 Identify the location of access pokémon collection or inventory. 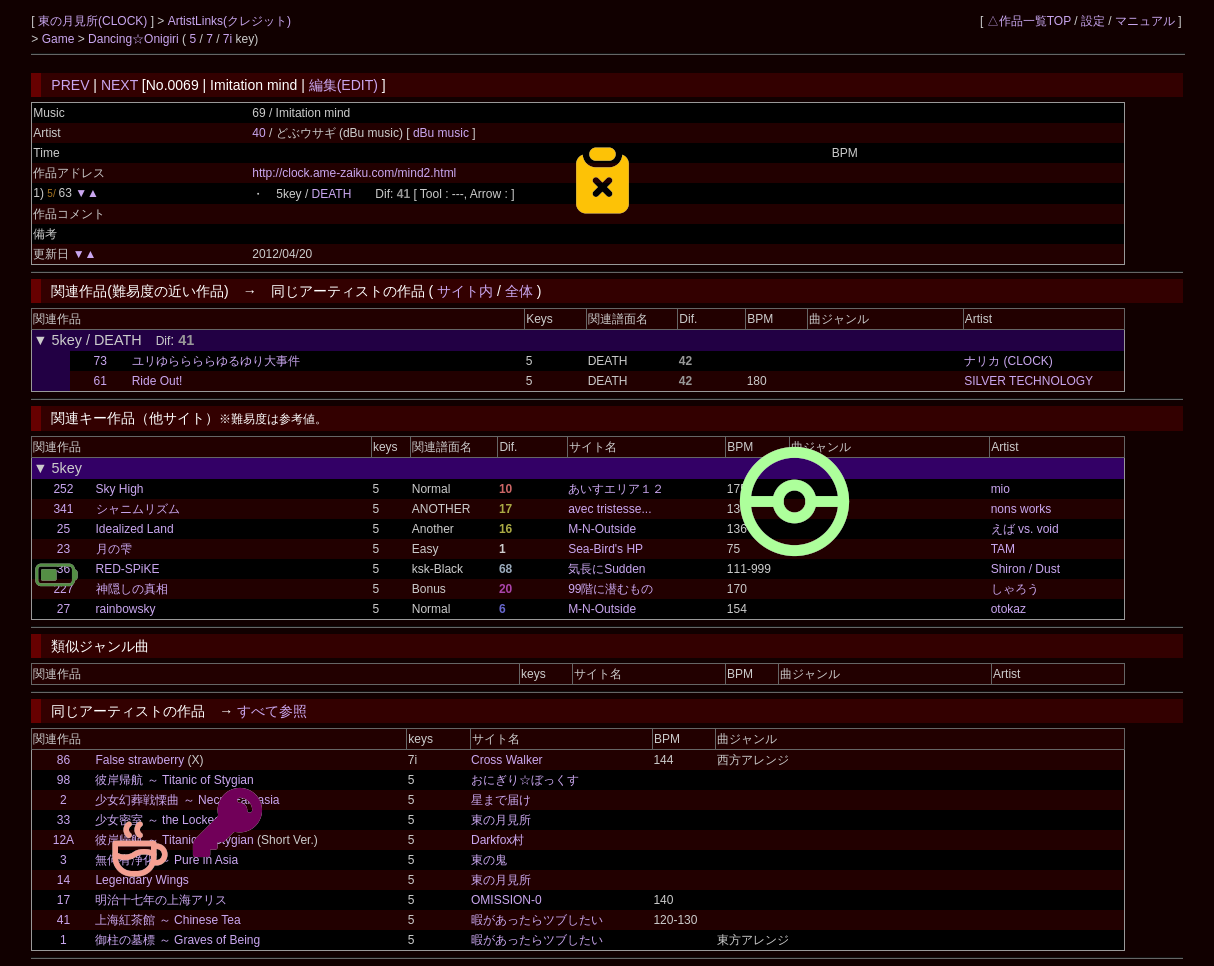
(794, 501).